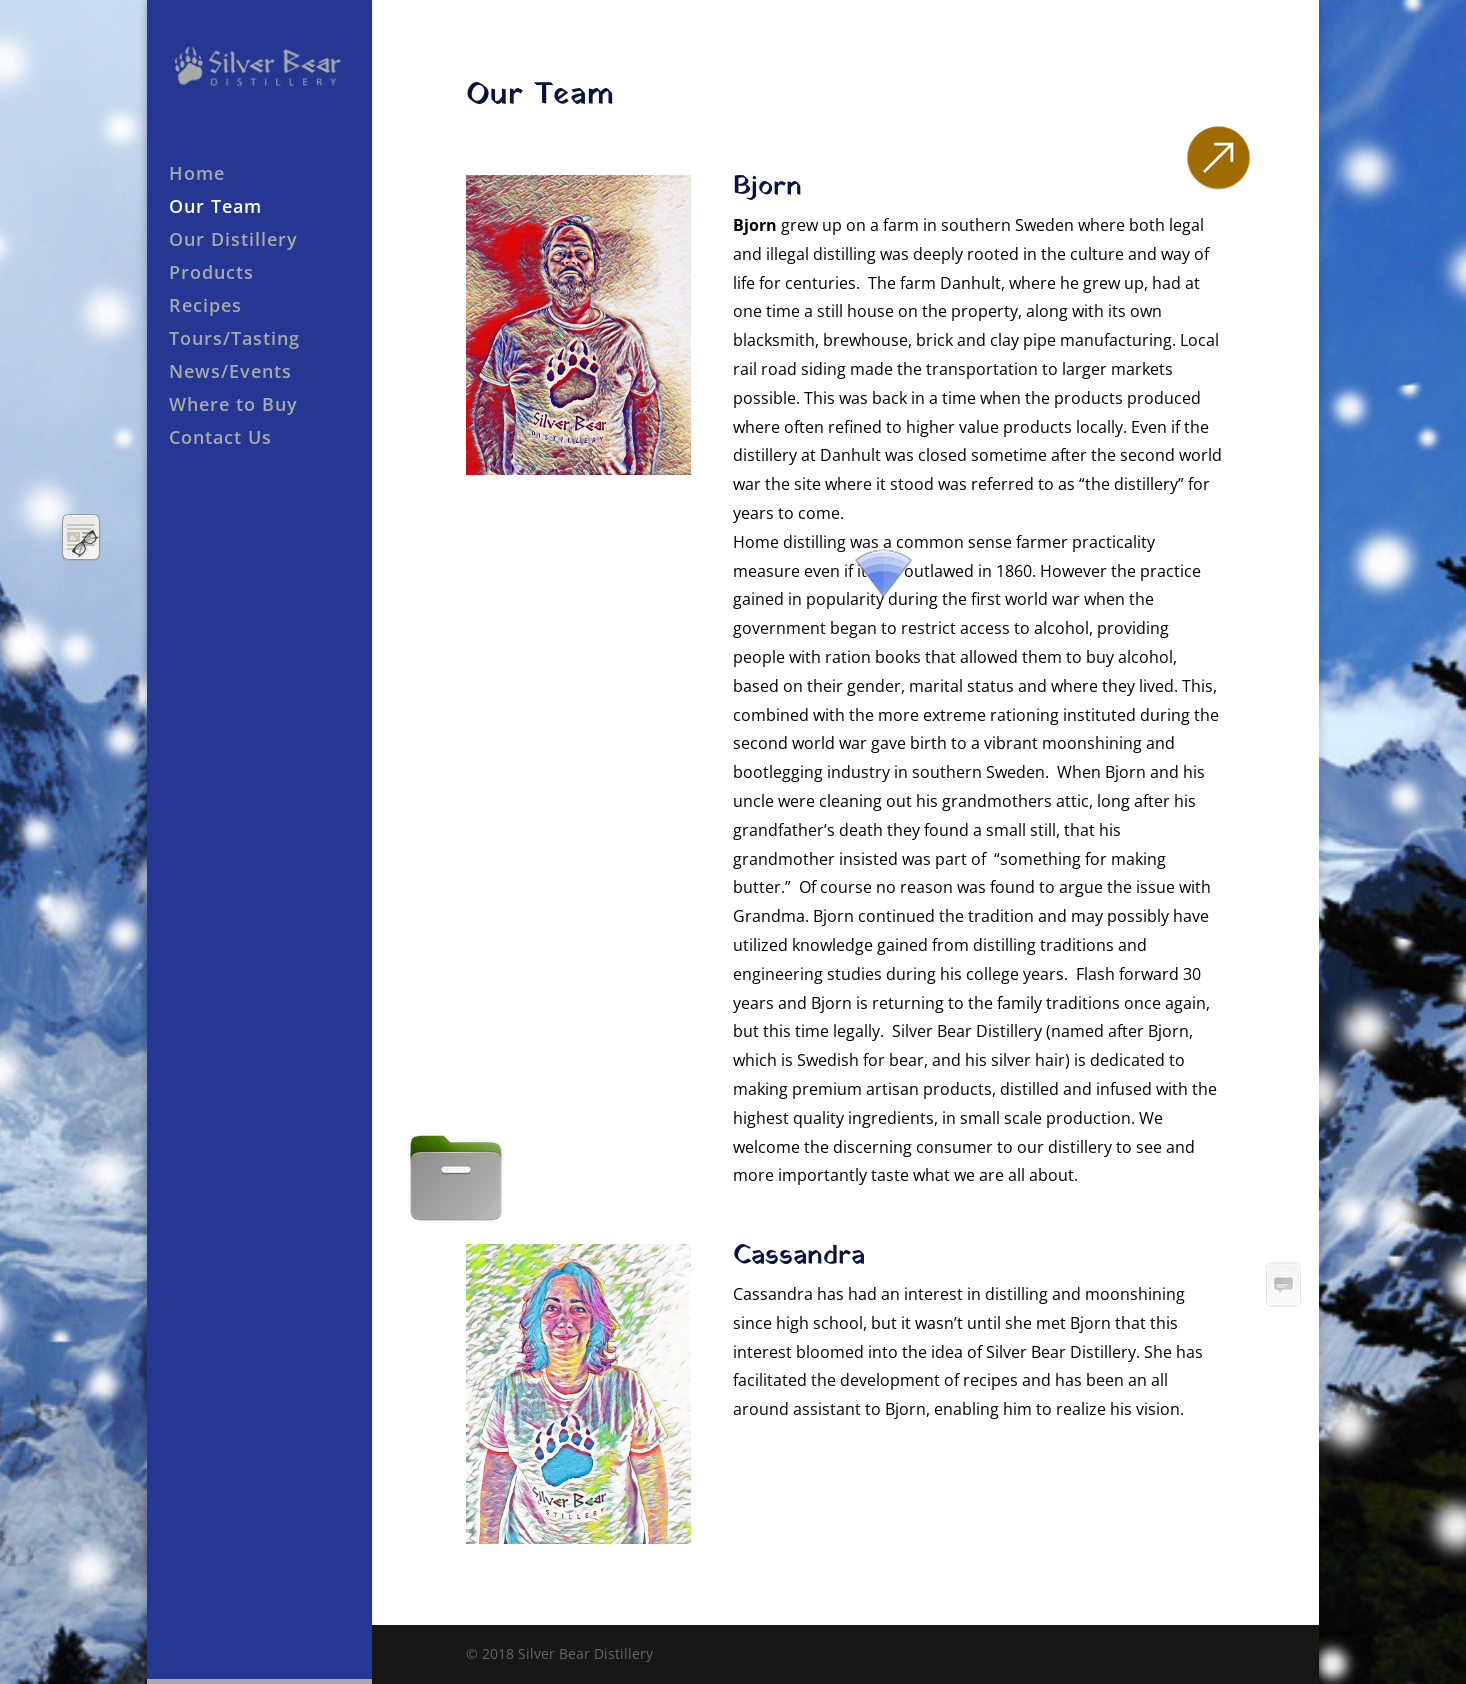  What do you see at coordinates (1218, 157) in the screenshot?
I see `indicates a symbolic link or shortcut to another file` at bounding box center [1218, 157].